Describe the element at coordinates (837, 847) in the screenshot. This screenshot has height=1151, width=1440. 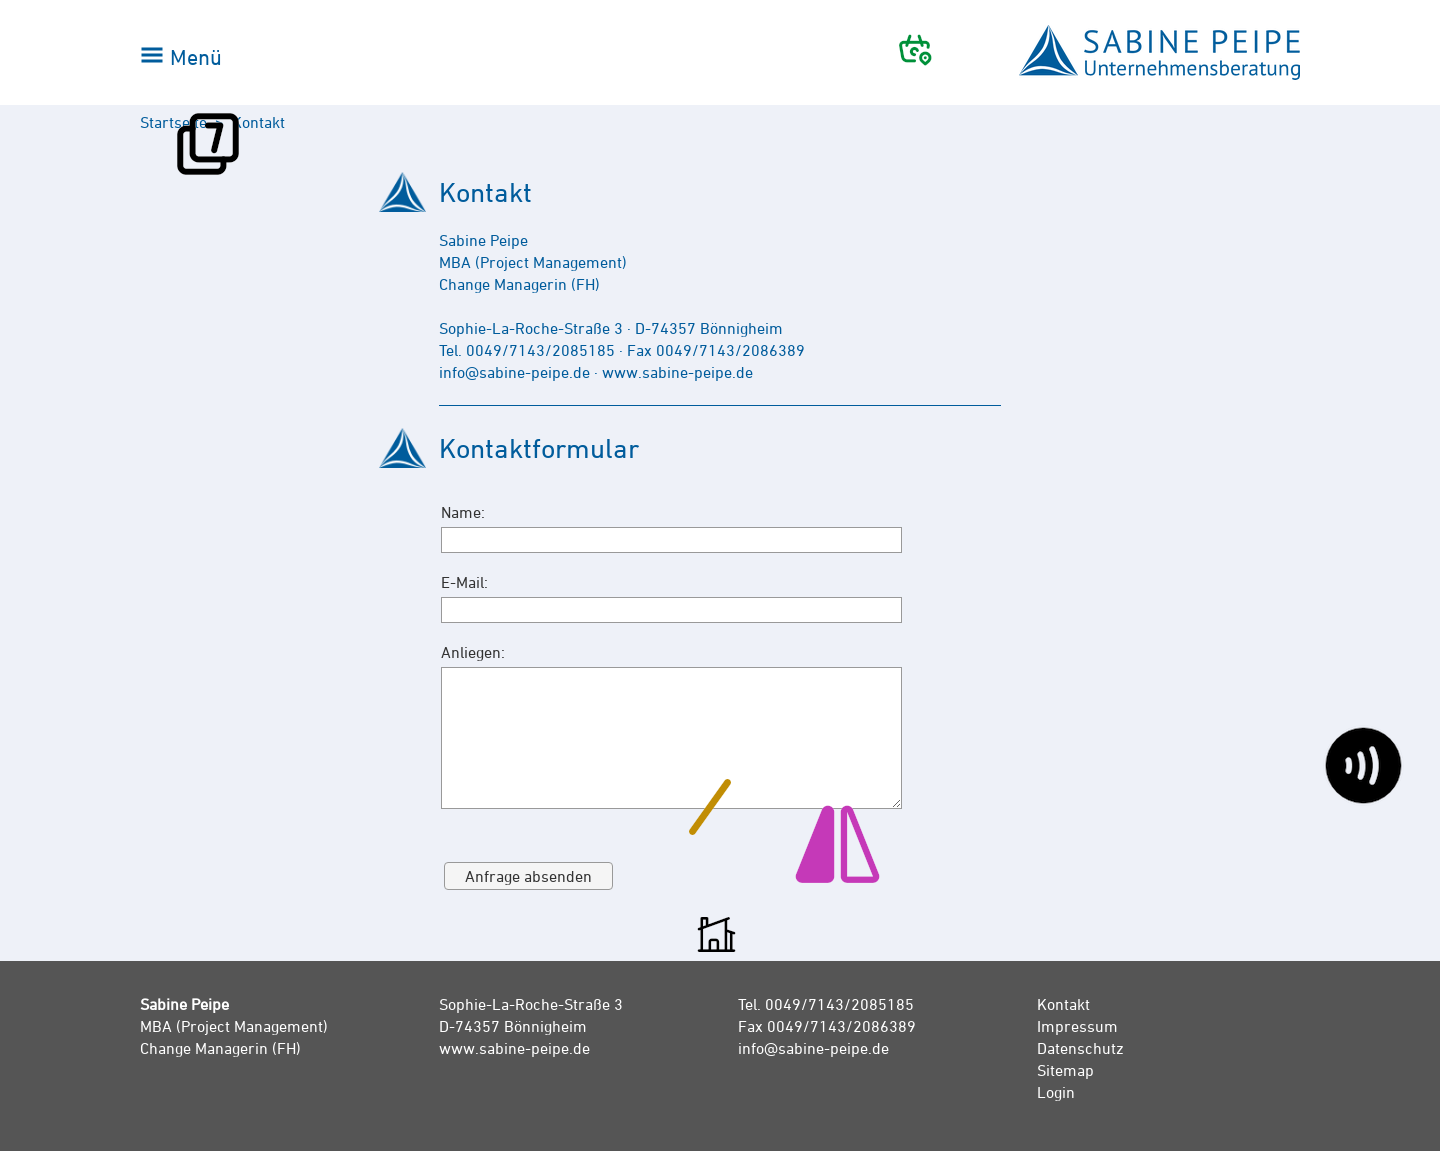
I see `flip image horizontally` at that location.